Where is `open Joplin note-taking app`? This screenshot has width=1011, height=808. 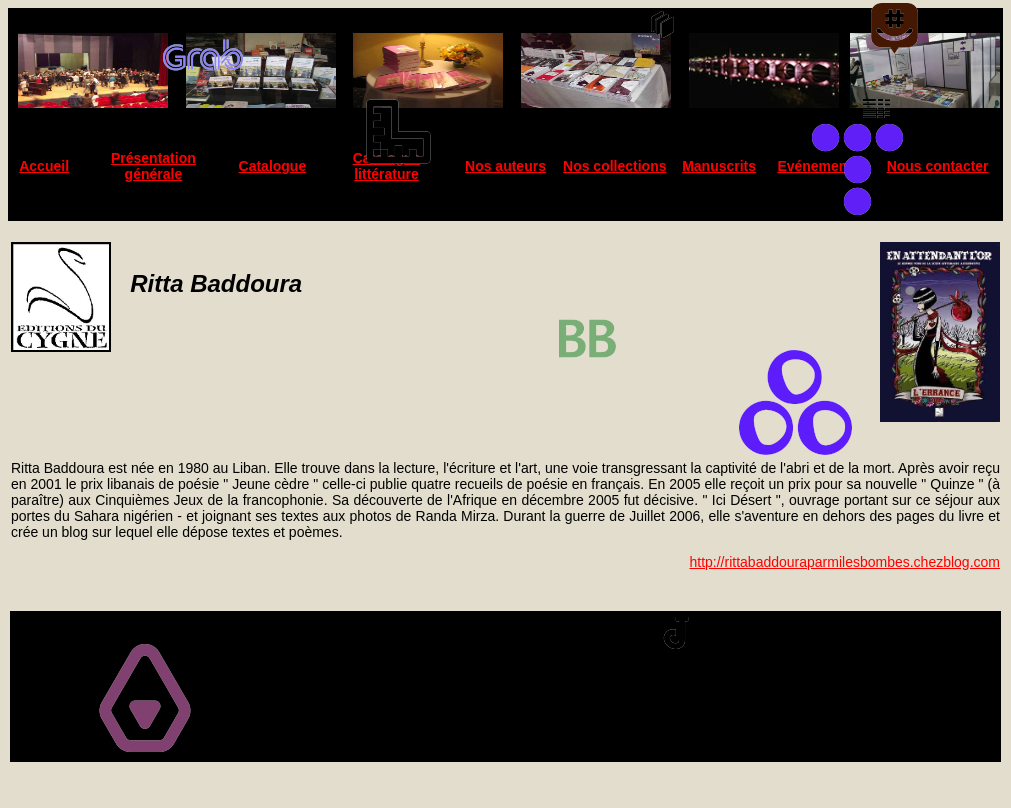
open Joplin note-taking app is located at coordinates (676, 633).